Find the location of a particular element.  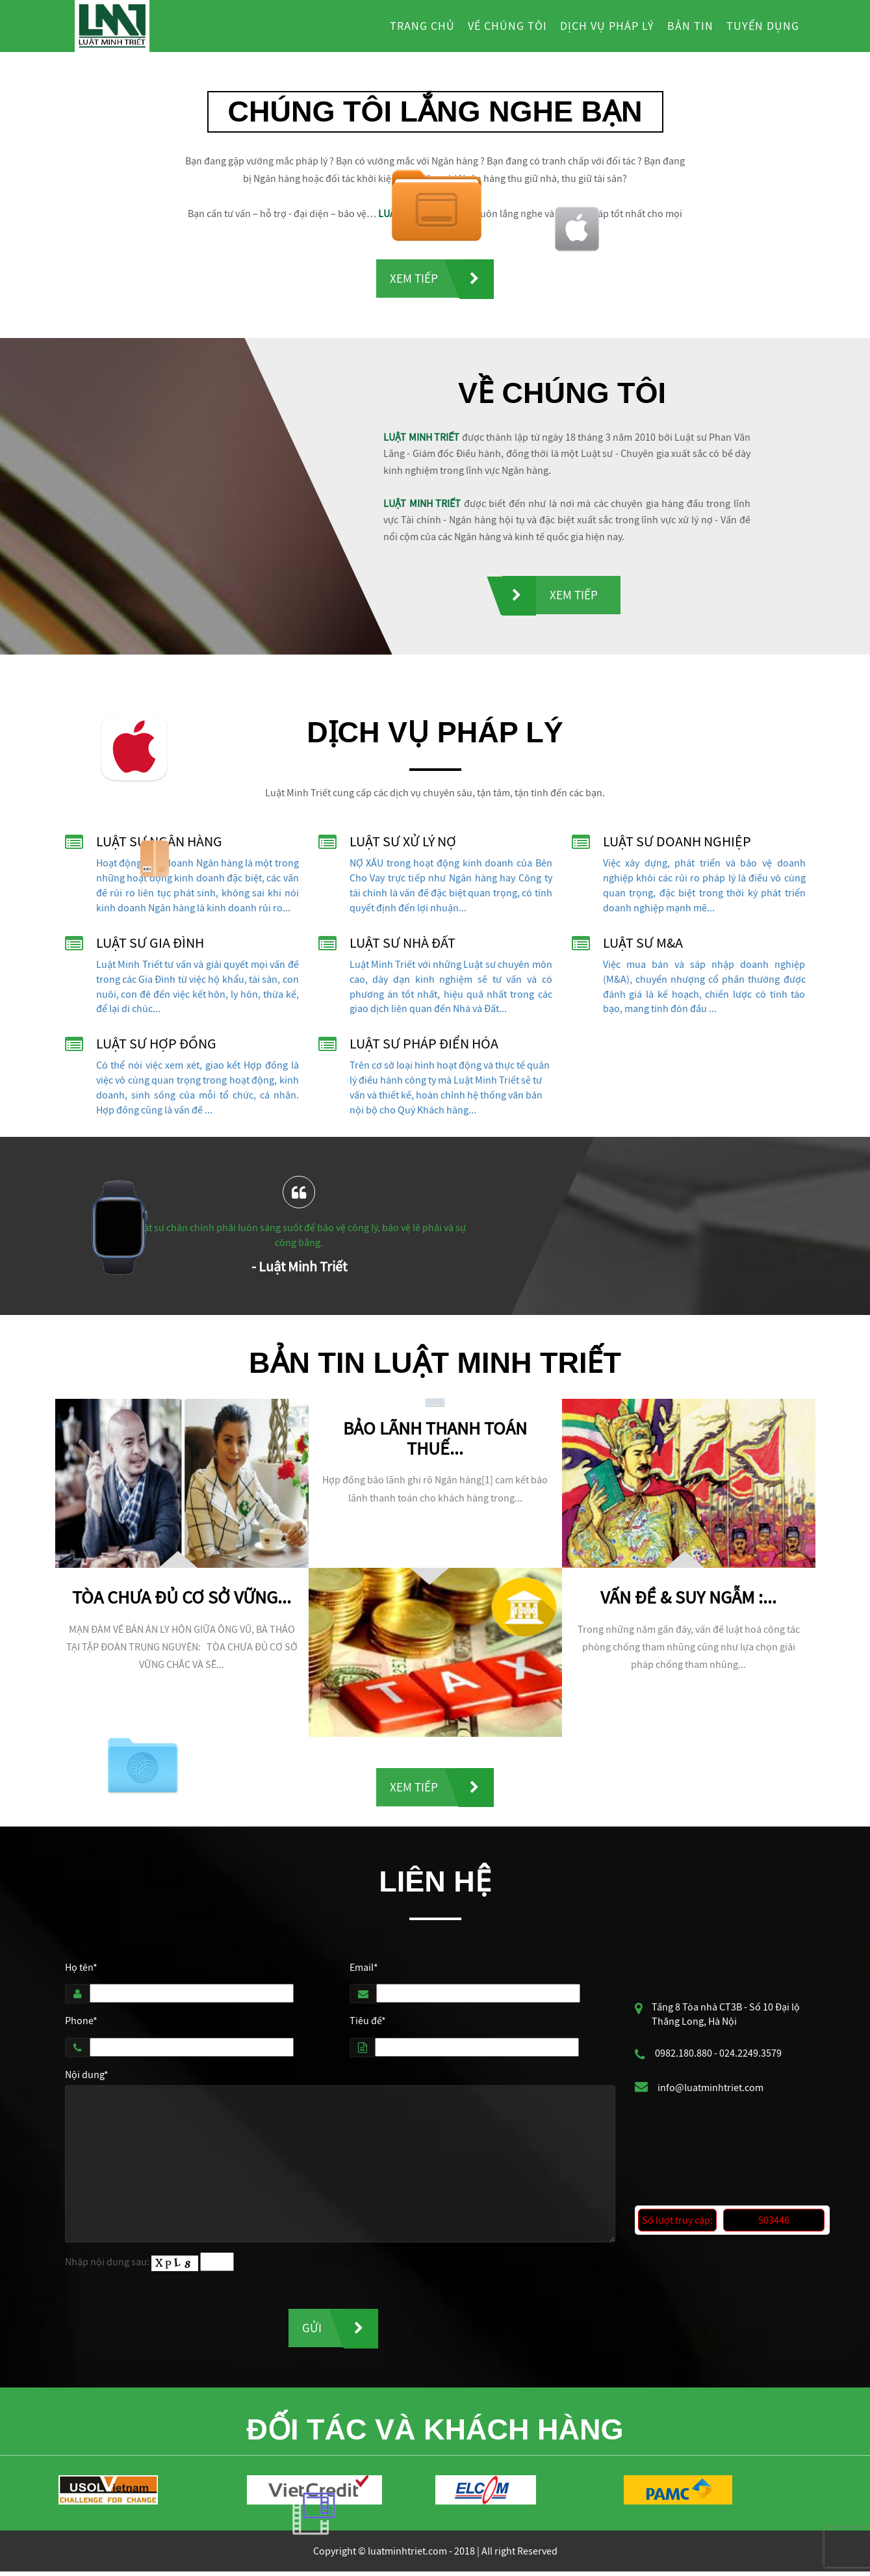

bluetooth keyboard connected is located at coordinates (435, 1402).